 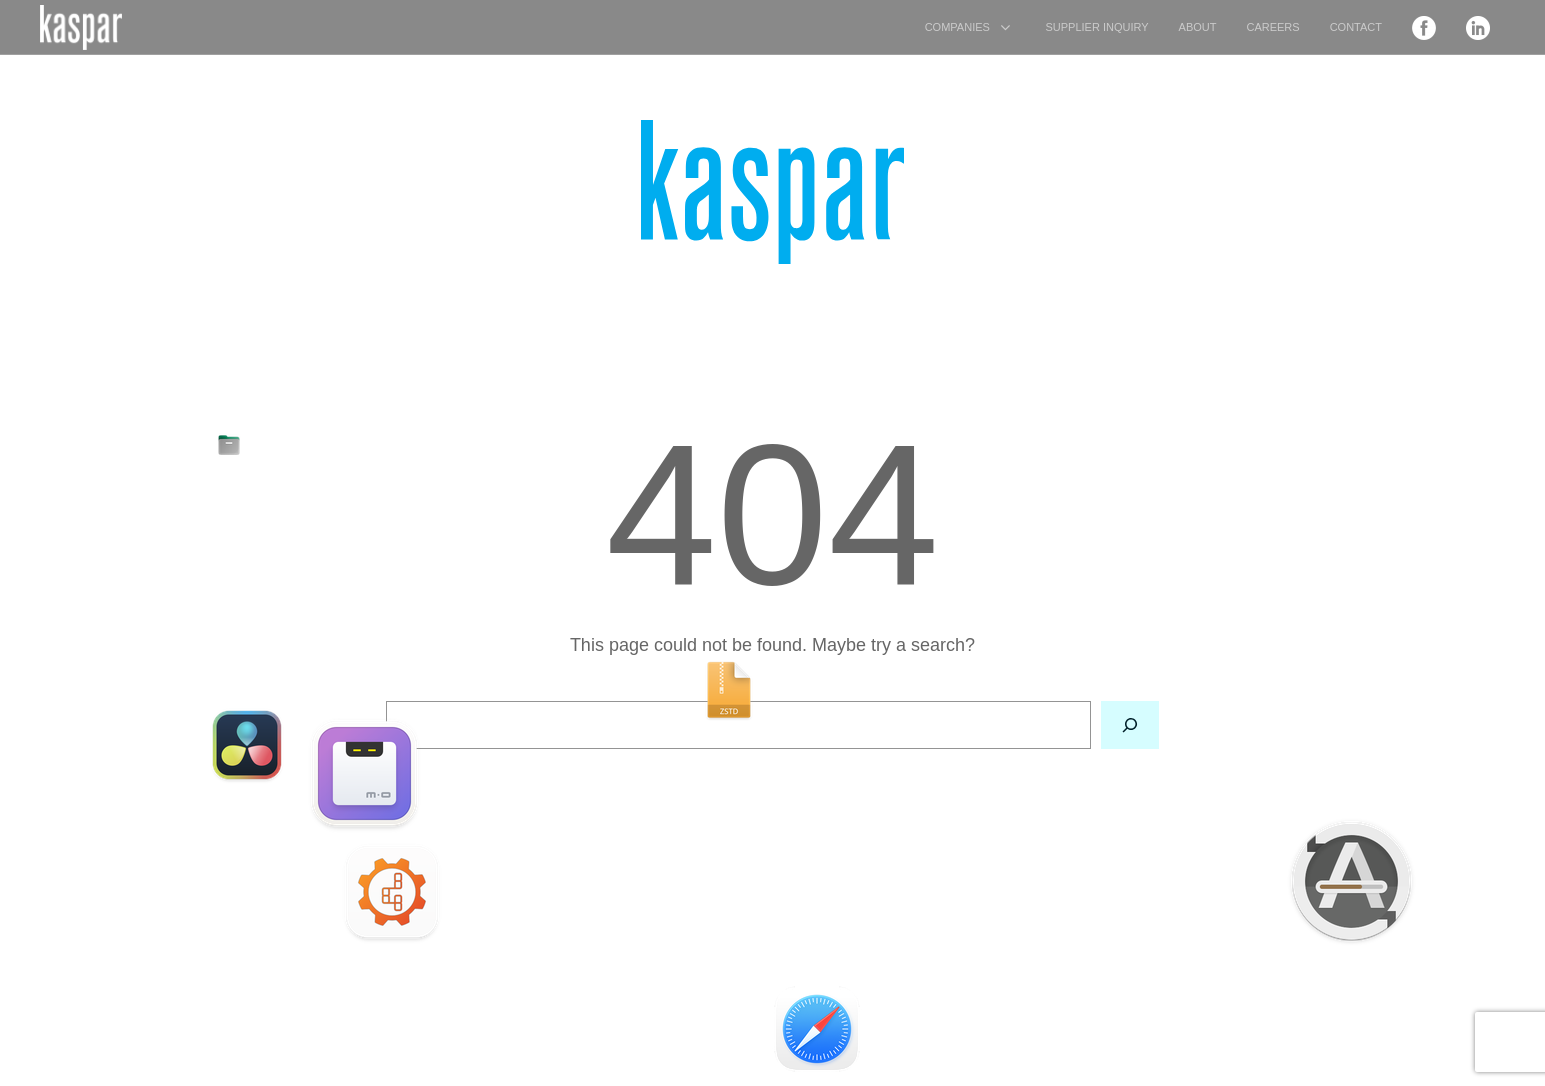 What do you see at coordinates (729, 691) in the screenshot?
I see `a zstandard compressed file` at bounding box center [729, 691].